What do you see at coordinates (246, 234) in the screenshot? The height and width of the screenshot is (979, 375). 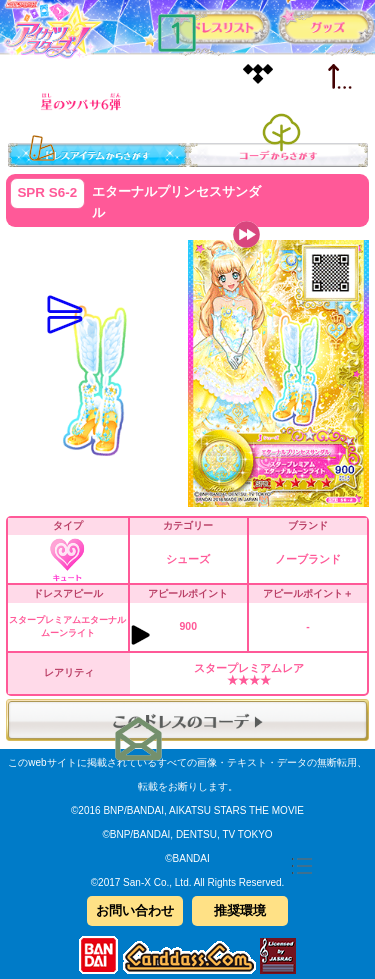 I see `skip to the next track` at bounding box center [246, 234].